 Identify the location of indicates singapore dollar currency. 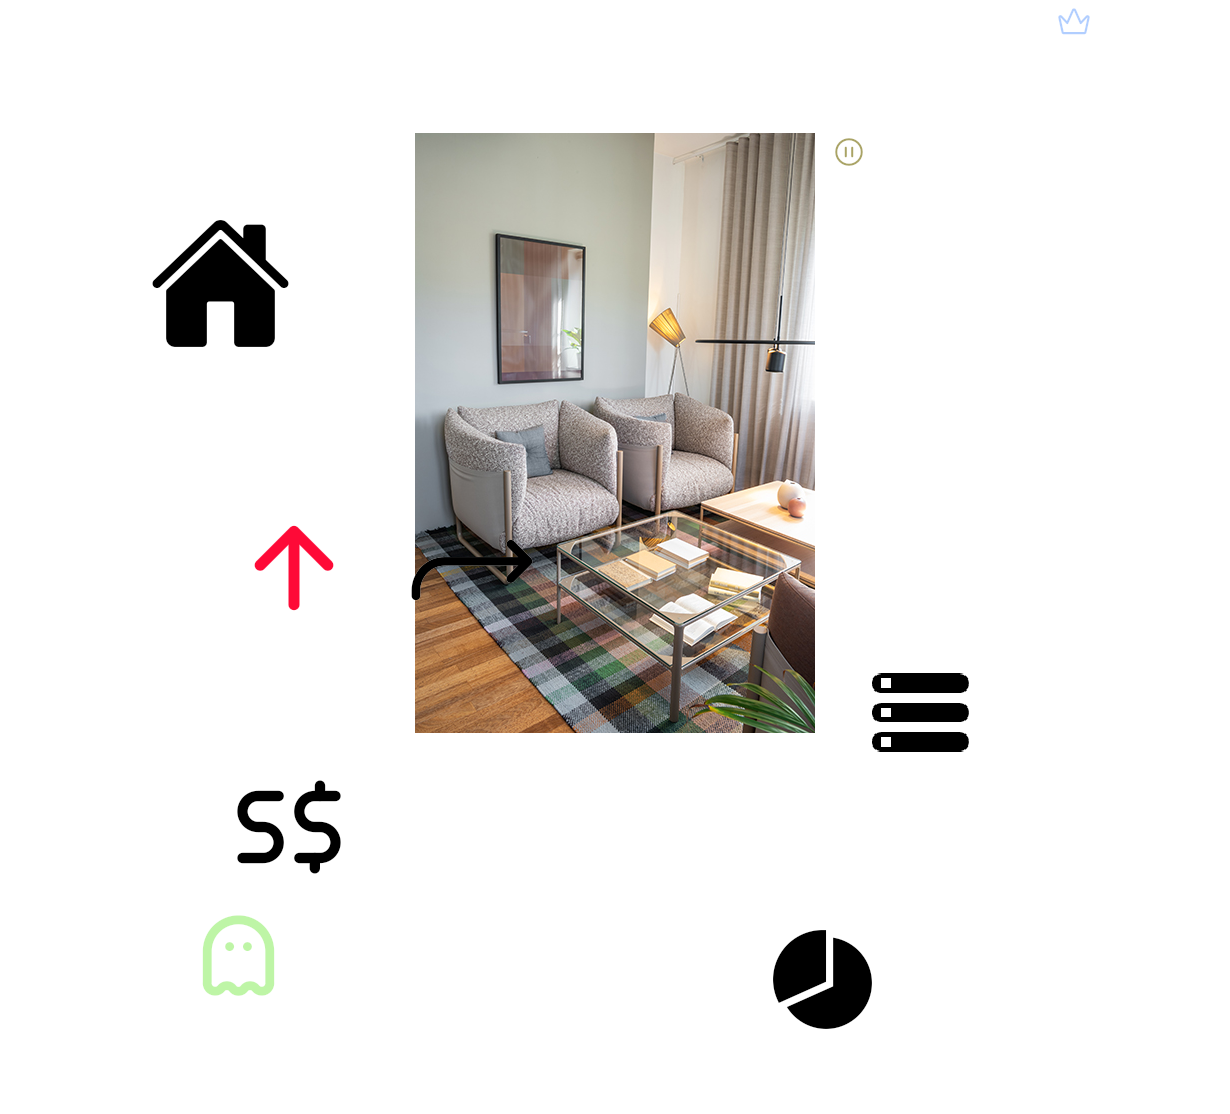
(289, 827).